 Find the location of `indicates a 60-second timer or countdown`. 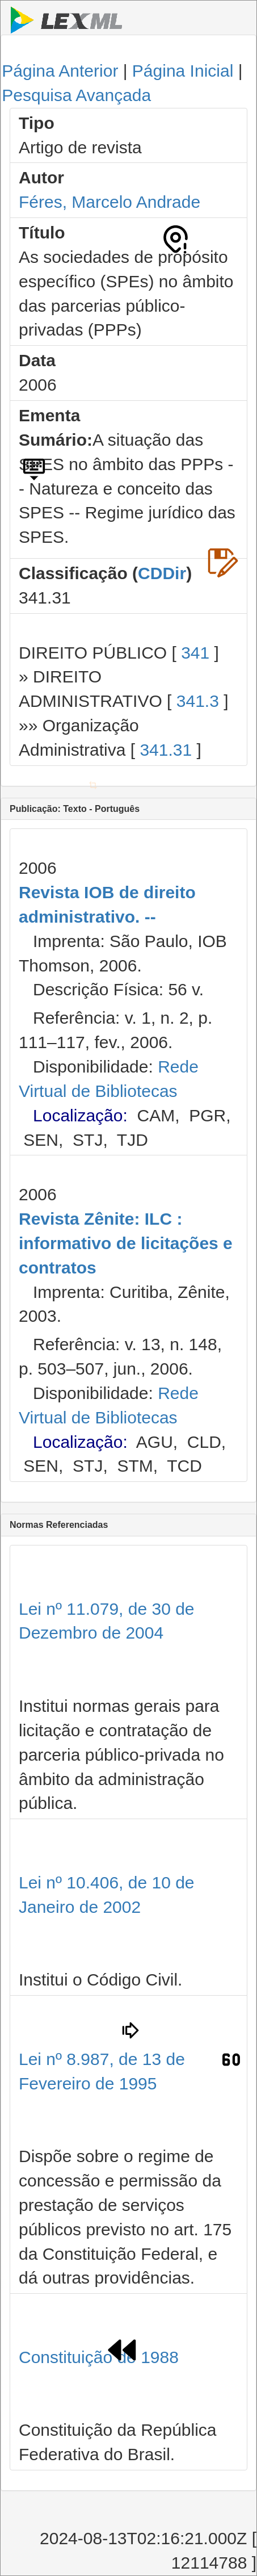

indicates a 60-second timer or countdown is located at coordinates (231, 2059).